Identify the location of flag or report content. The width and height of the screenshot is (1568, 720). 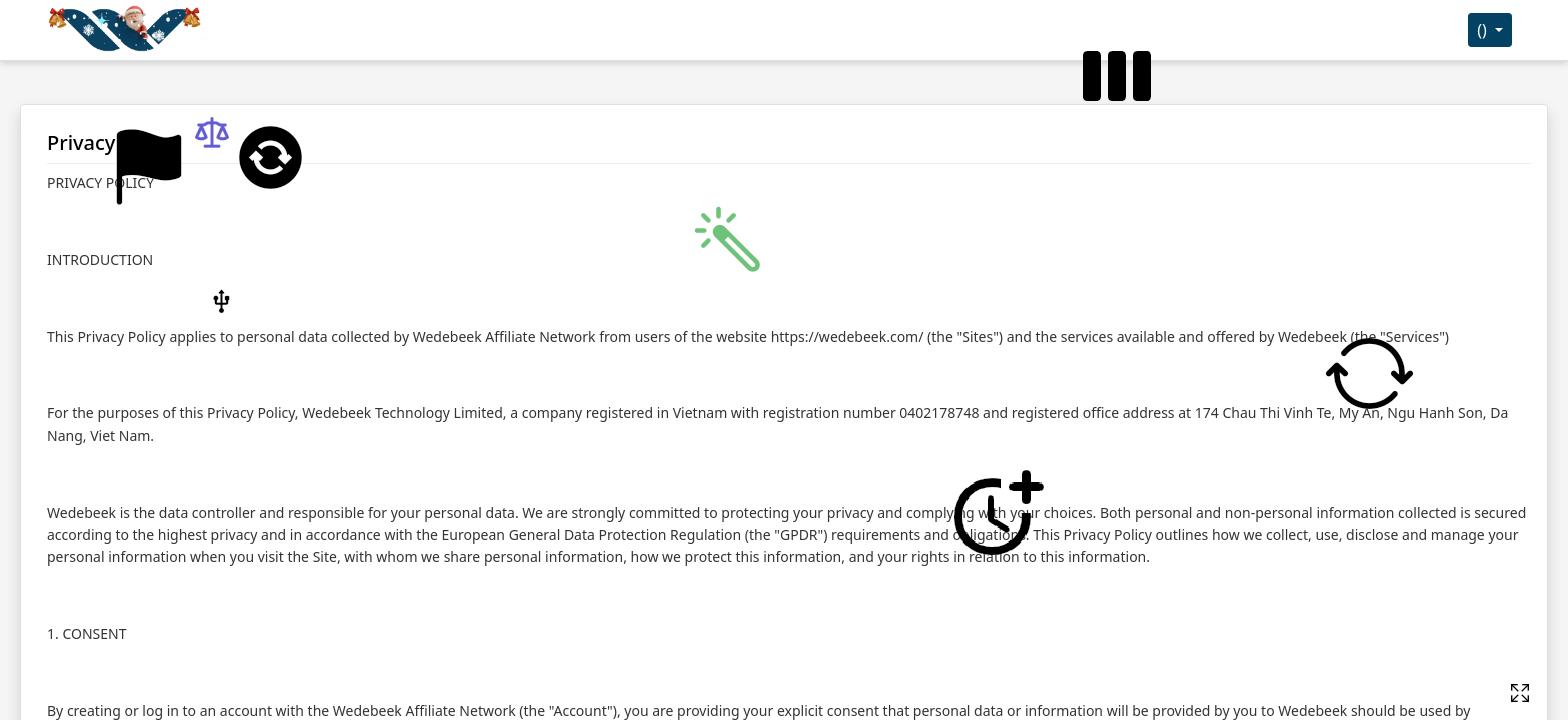
(149, 167).